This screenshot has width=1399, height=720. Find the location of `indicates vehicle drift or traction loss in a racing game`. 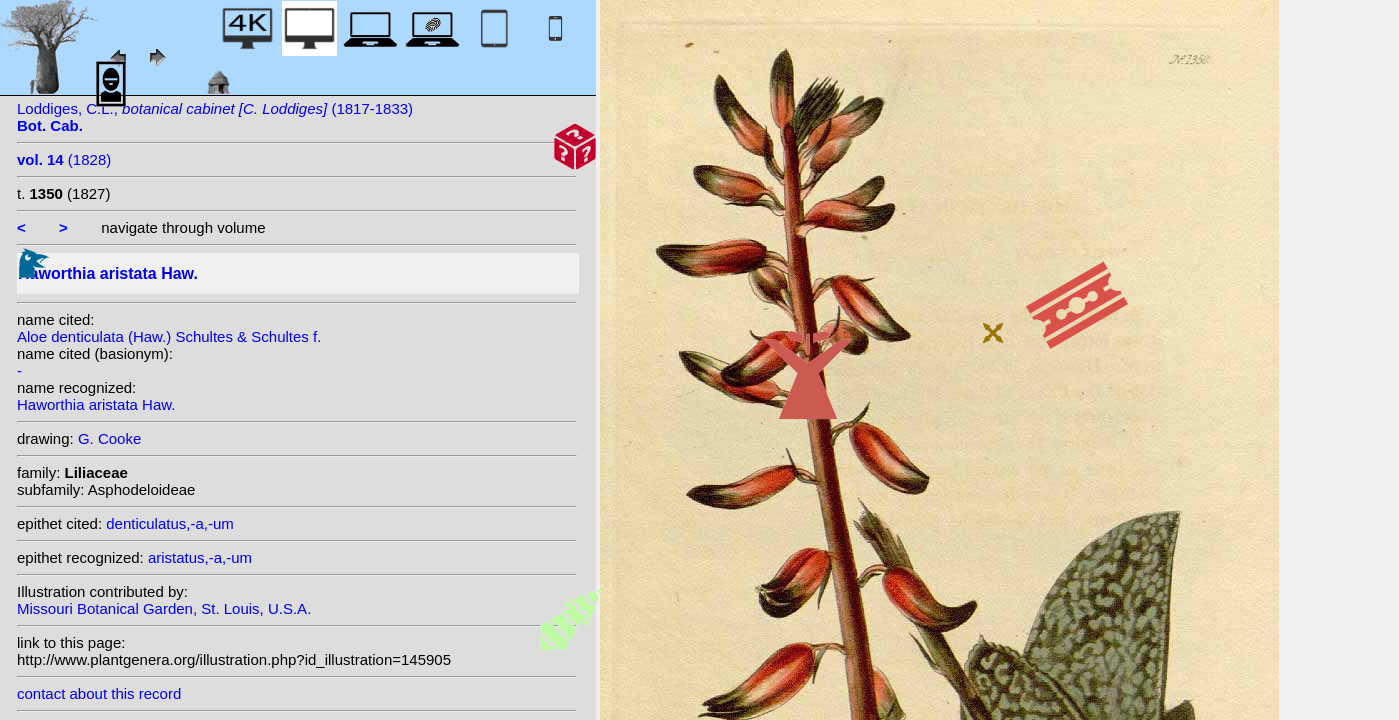

indicates vehicle drift or traction loss in a racing game is located at coordinates (571, 619).